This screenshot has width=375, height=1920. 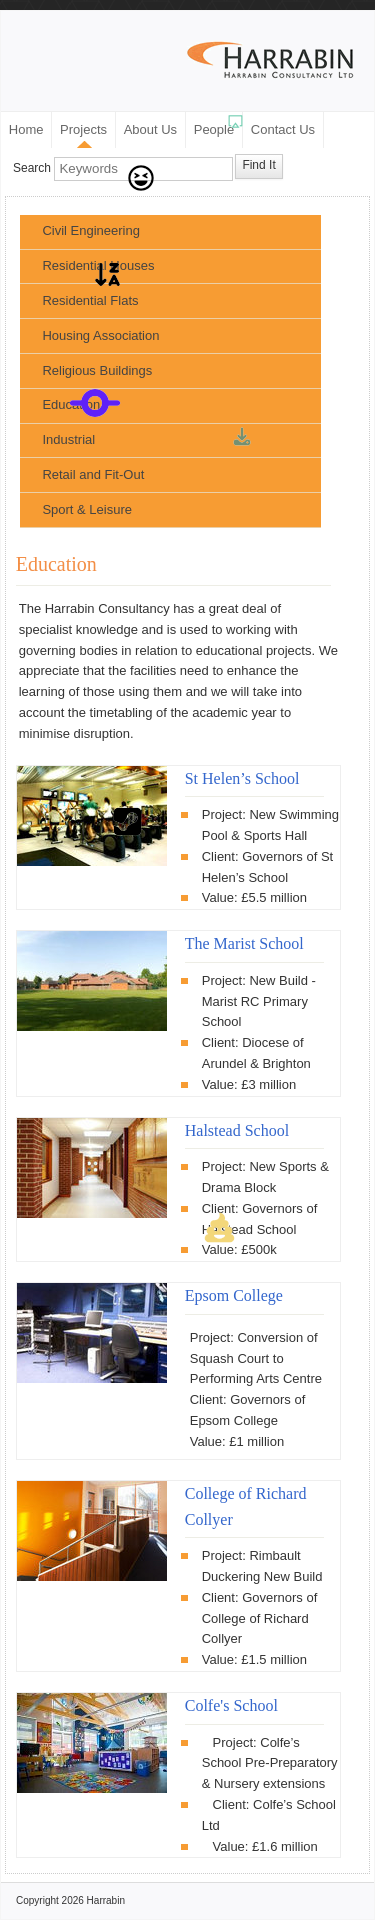 I want to click on react with a laughing emoji, so click(x=141, y=178).